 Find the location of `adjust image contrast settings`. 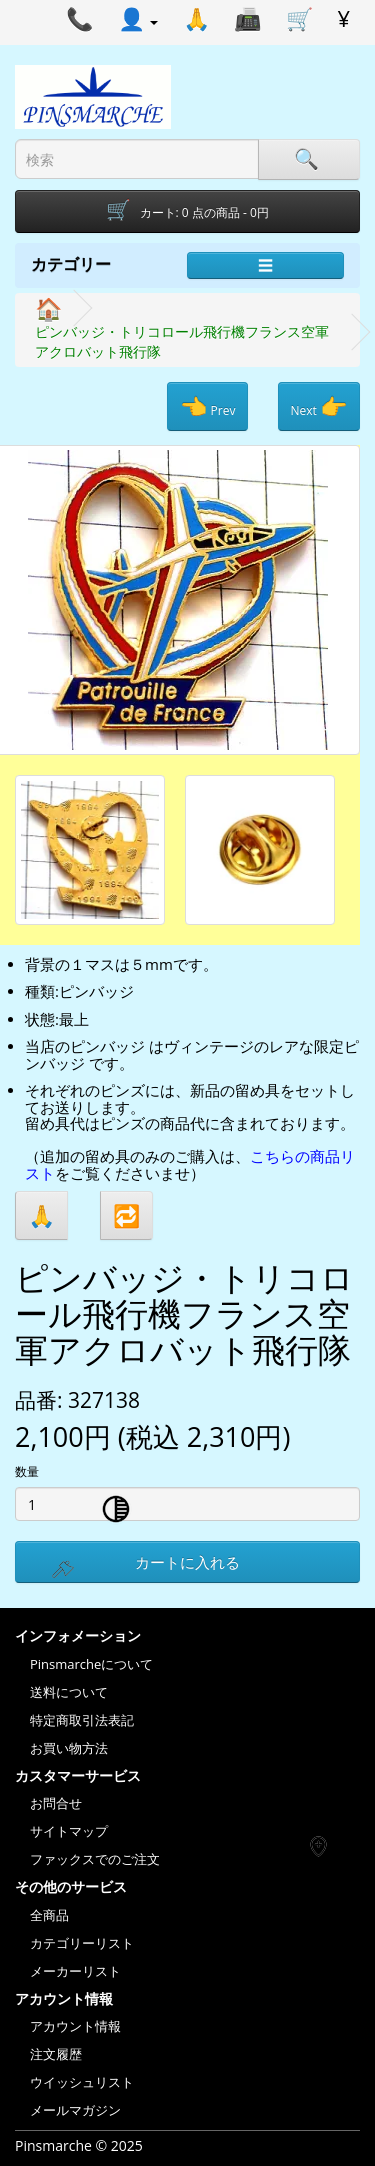

adjust image contrast settings is located at coordinates (116, 1509).